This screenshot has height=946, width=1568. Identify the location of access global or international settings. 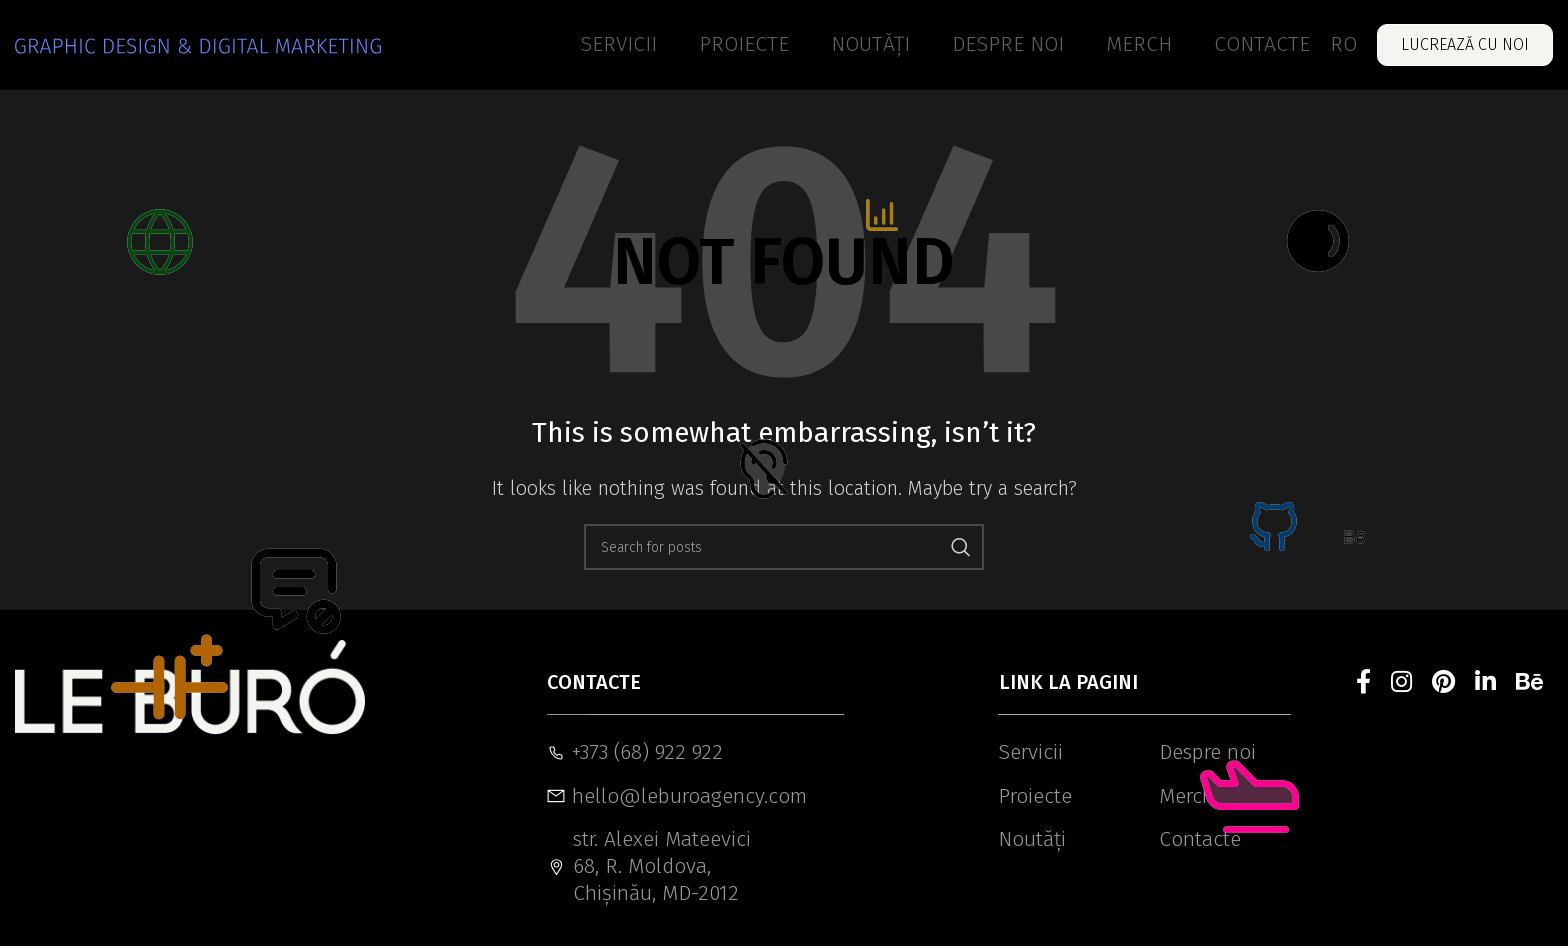
(160, 242).